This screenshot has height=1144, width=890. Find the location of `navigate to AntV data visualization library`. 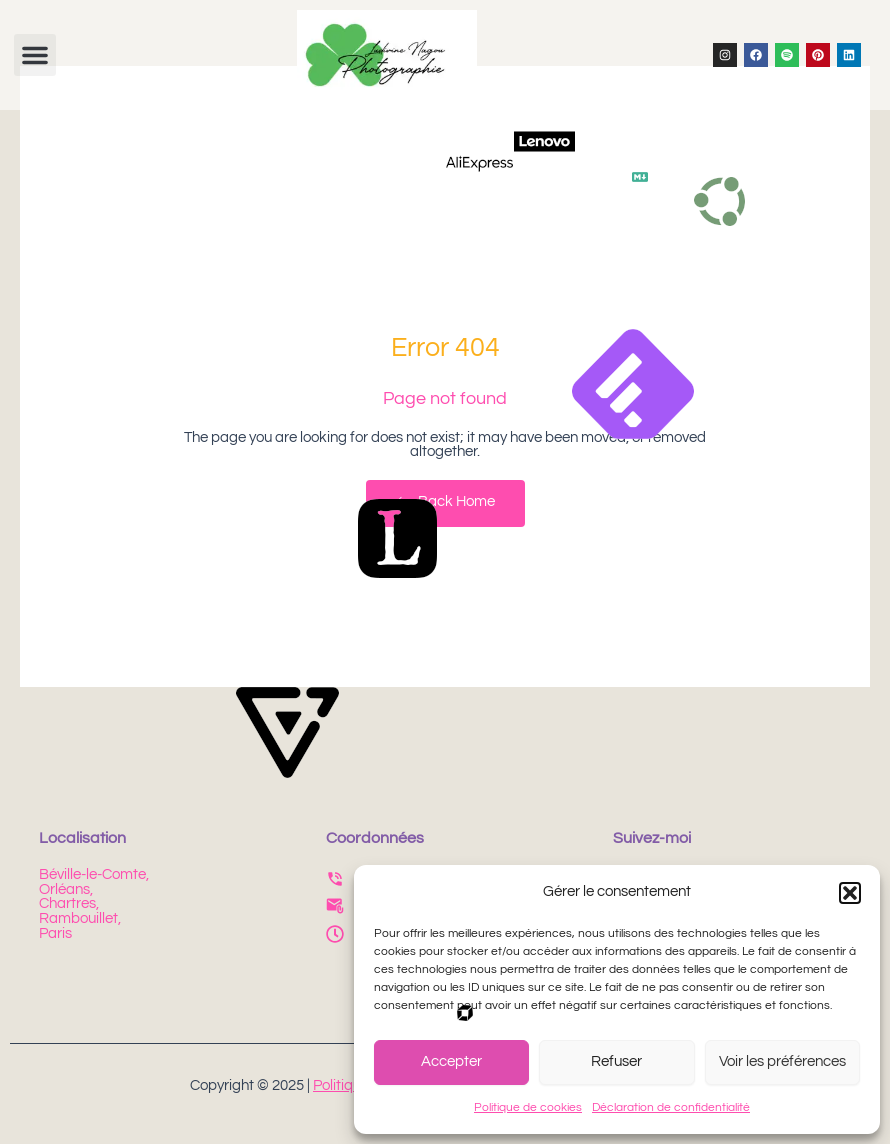

navigate to AntV data visualization library is located at coordinates (287, 732).